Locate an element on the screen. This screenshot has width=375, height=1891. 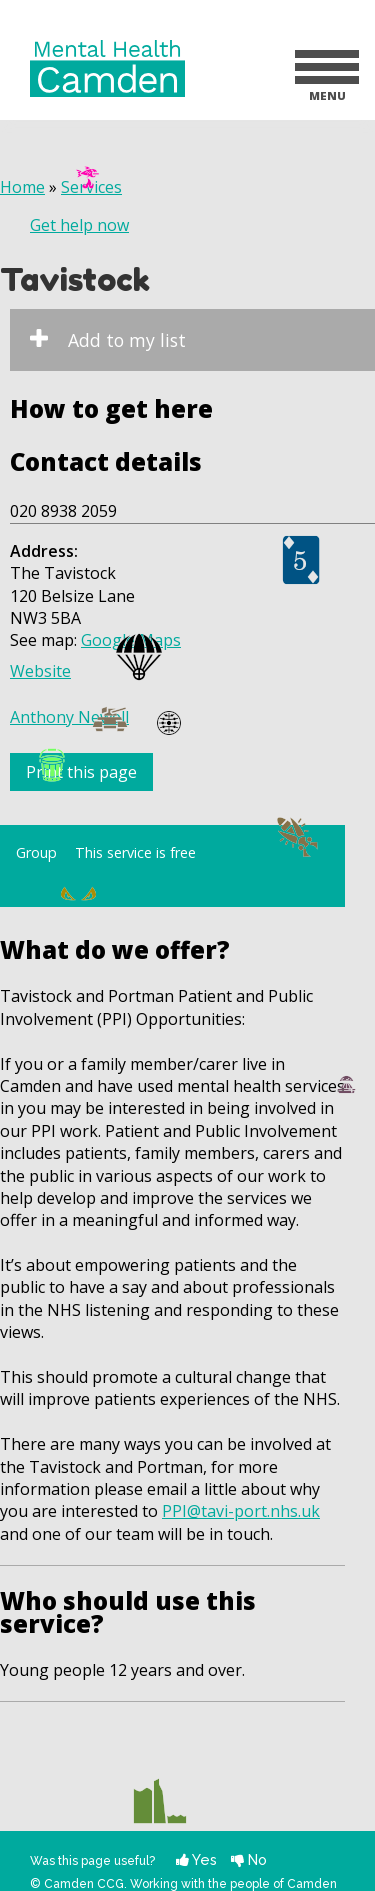
indicates an enemy or hostile character is located at coordinates (78, 893).